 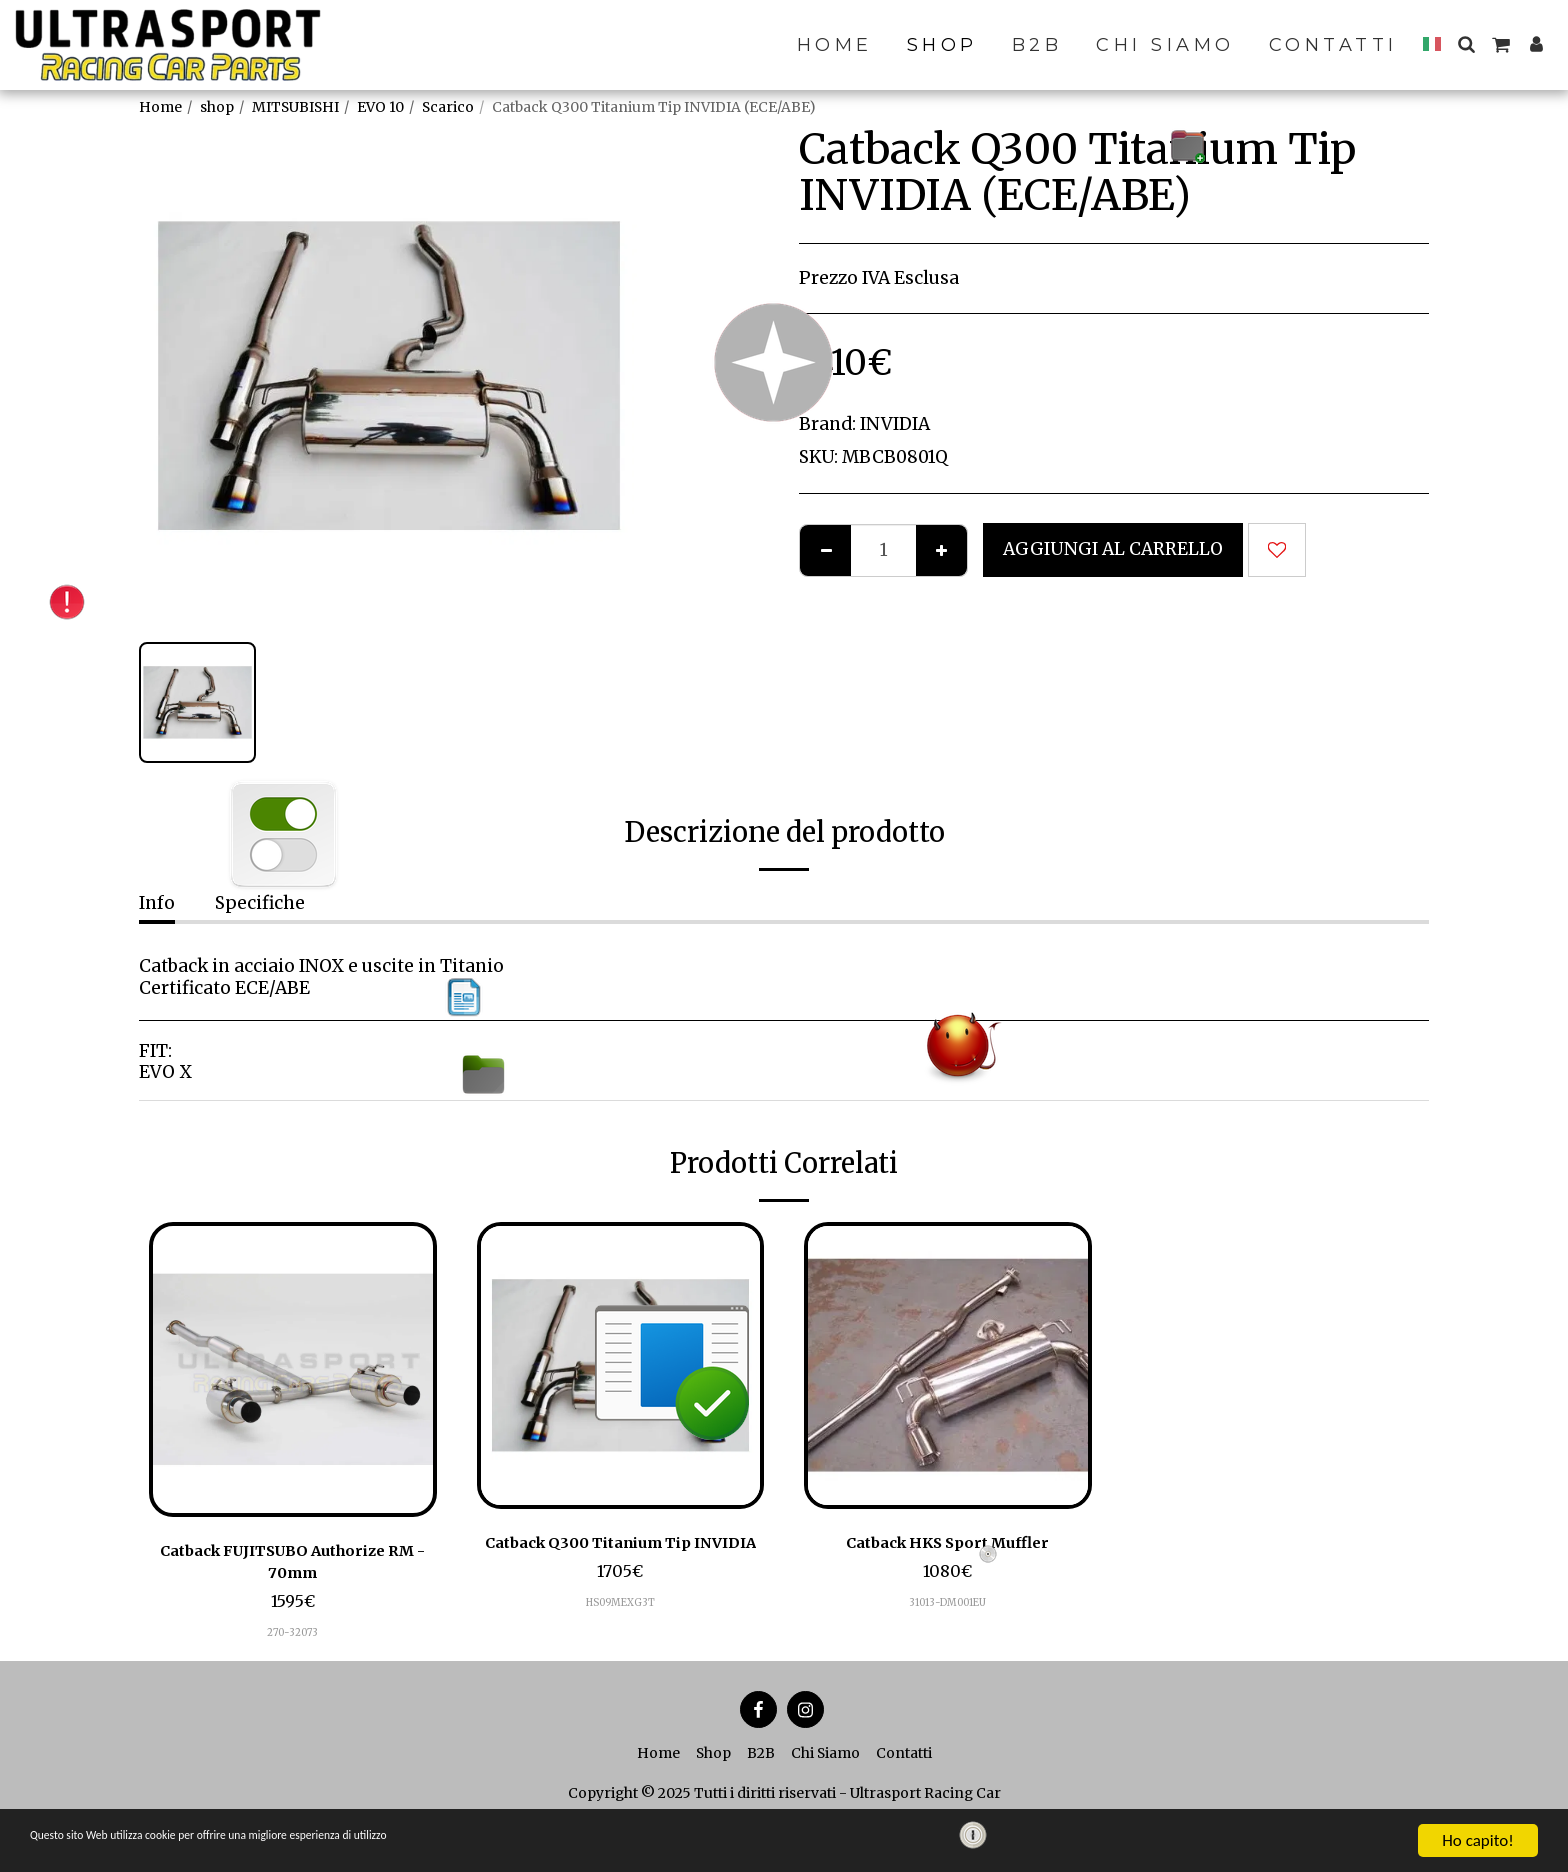 I want to click on open system settings or preferences, so click(x=283, y=834).